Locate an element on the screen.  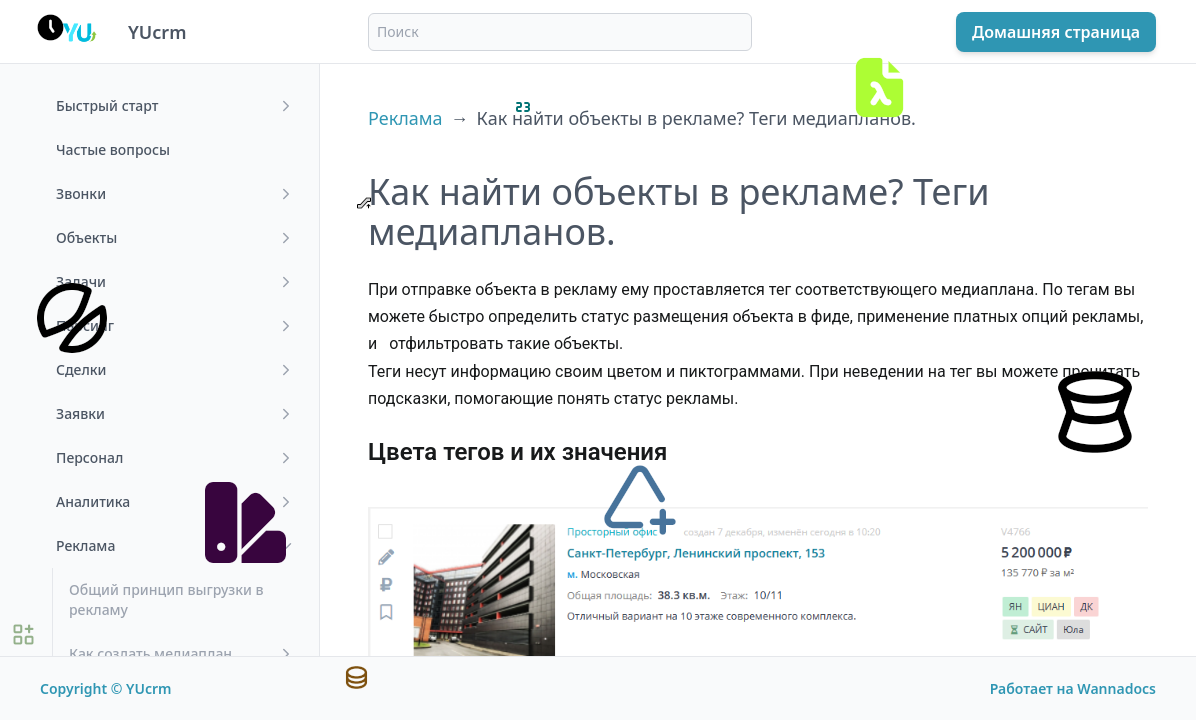
open a lambda function file is located at coordinates (879, 87).